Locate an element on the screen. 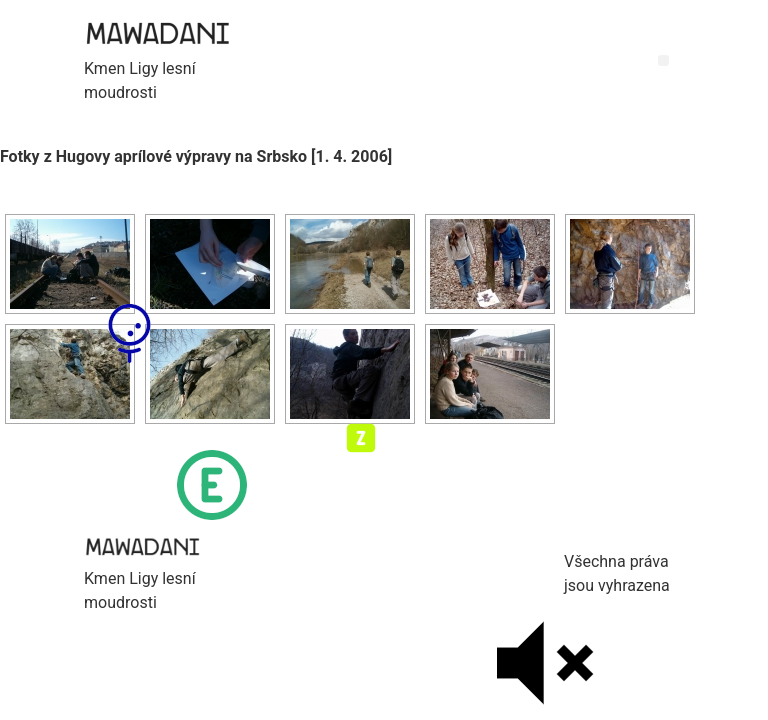  mute audio or sound is located at coordinates (549, 663).